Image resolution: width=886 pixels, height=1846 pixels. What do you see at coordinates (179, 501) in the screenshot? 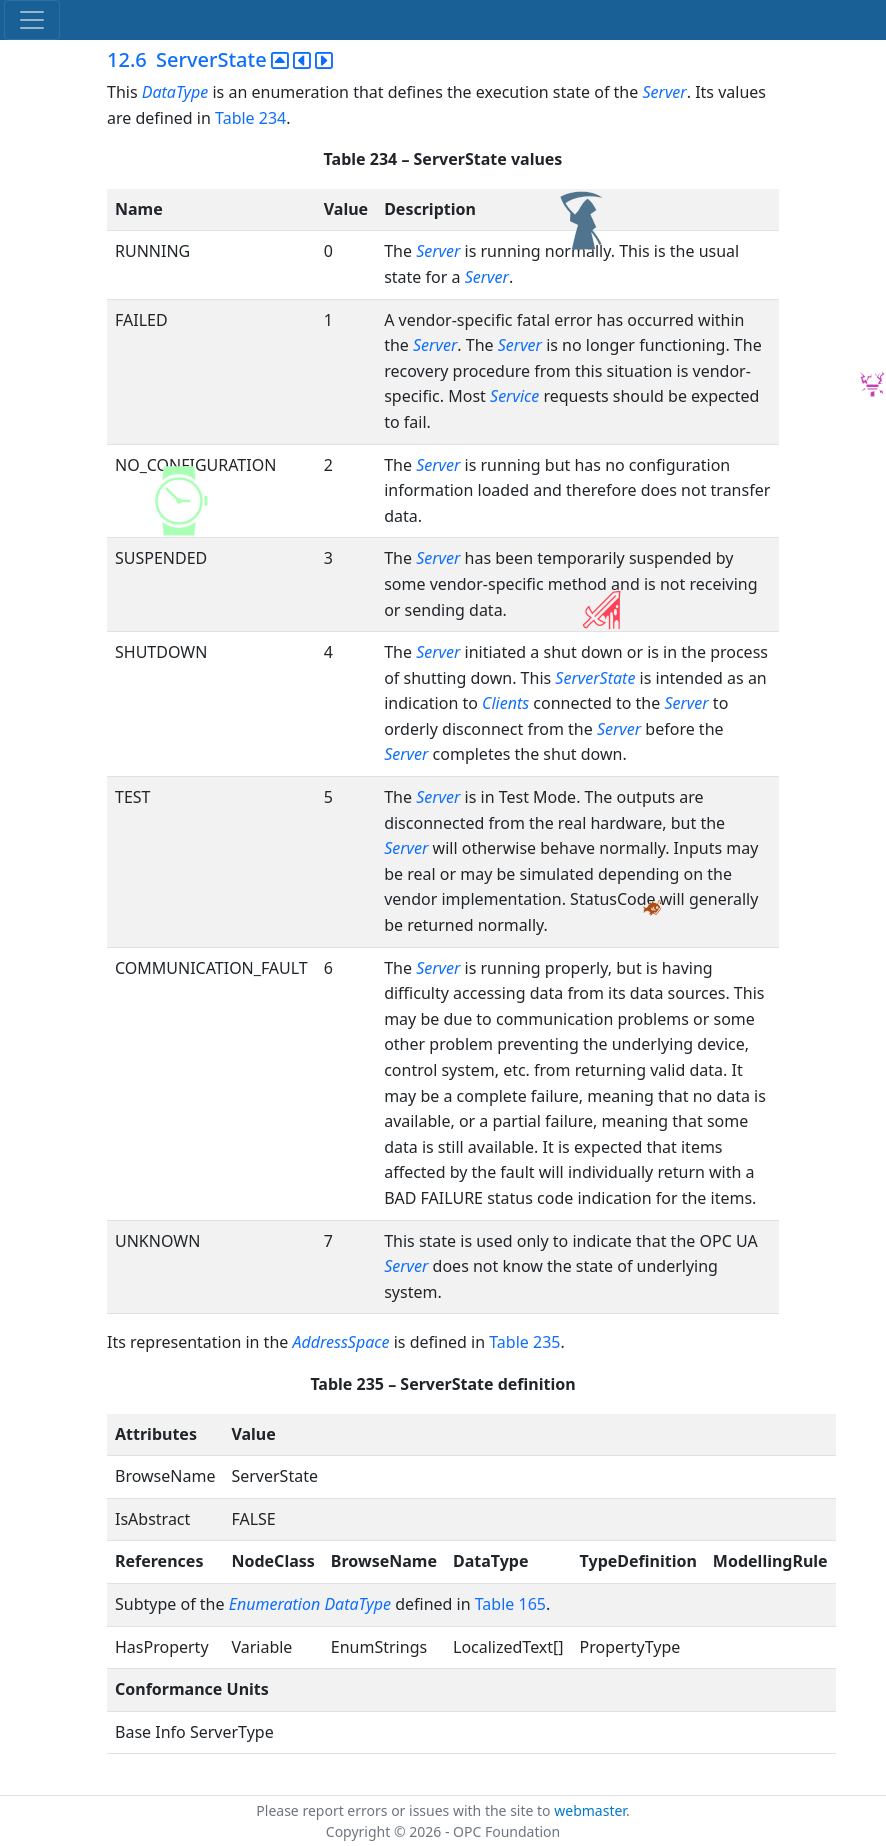
I see `view current time or clock settings` at bounding box center [179, 501].